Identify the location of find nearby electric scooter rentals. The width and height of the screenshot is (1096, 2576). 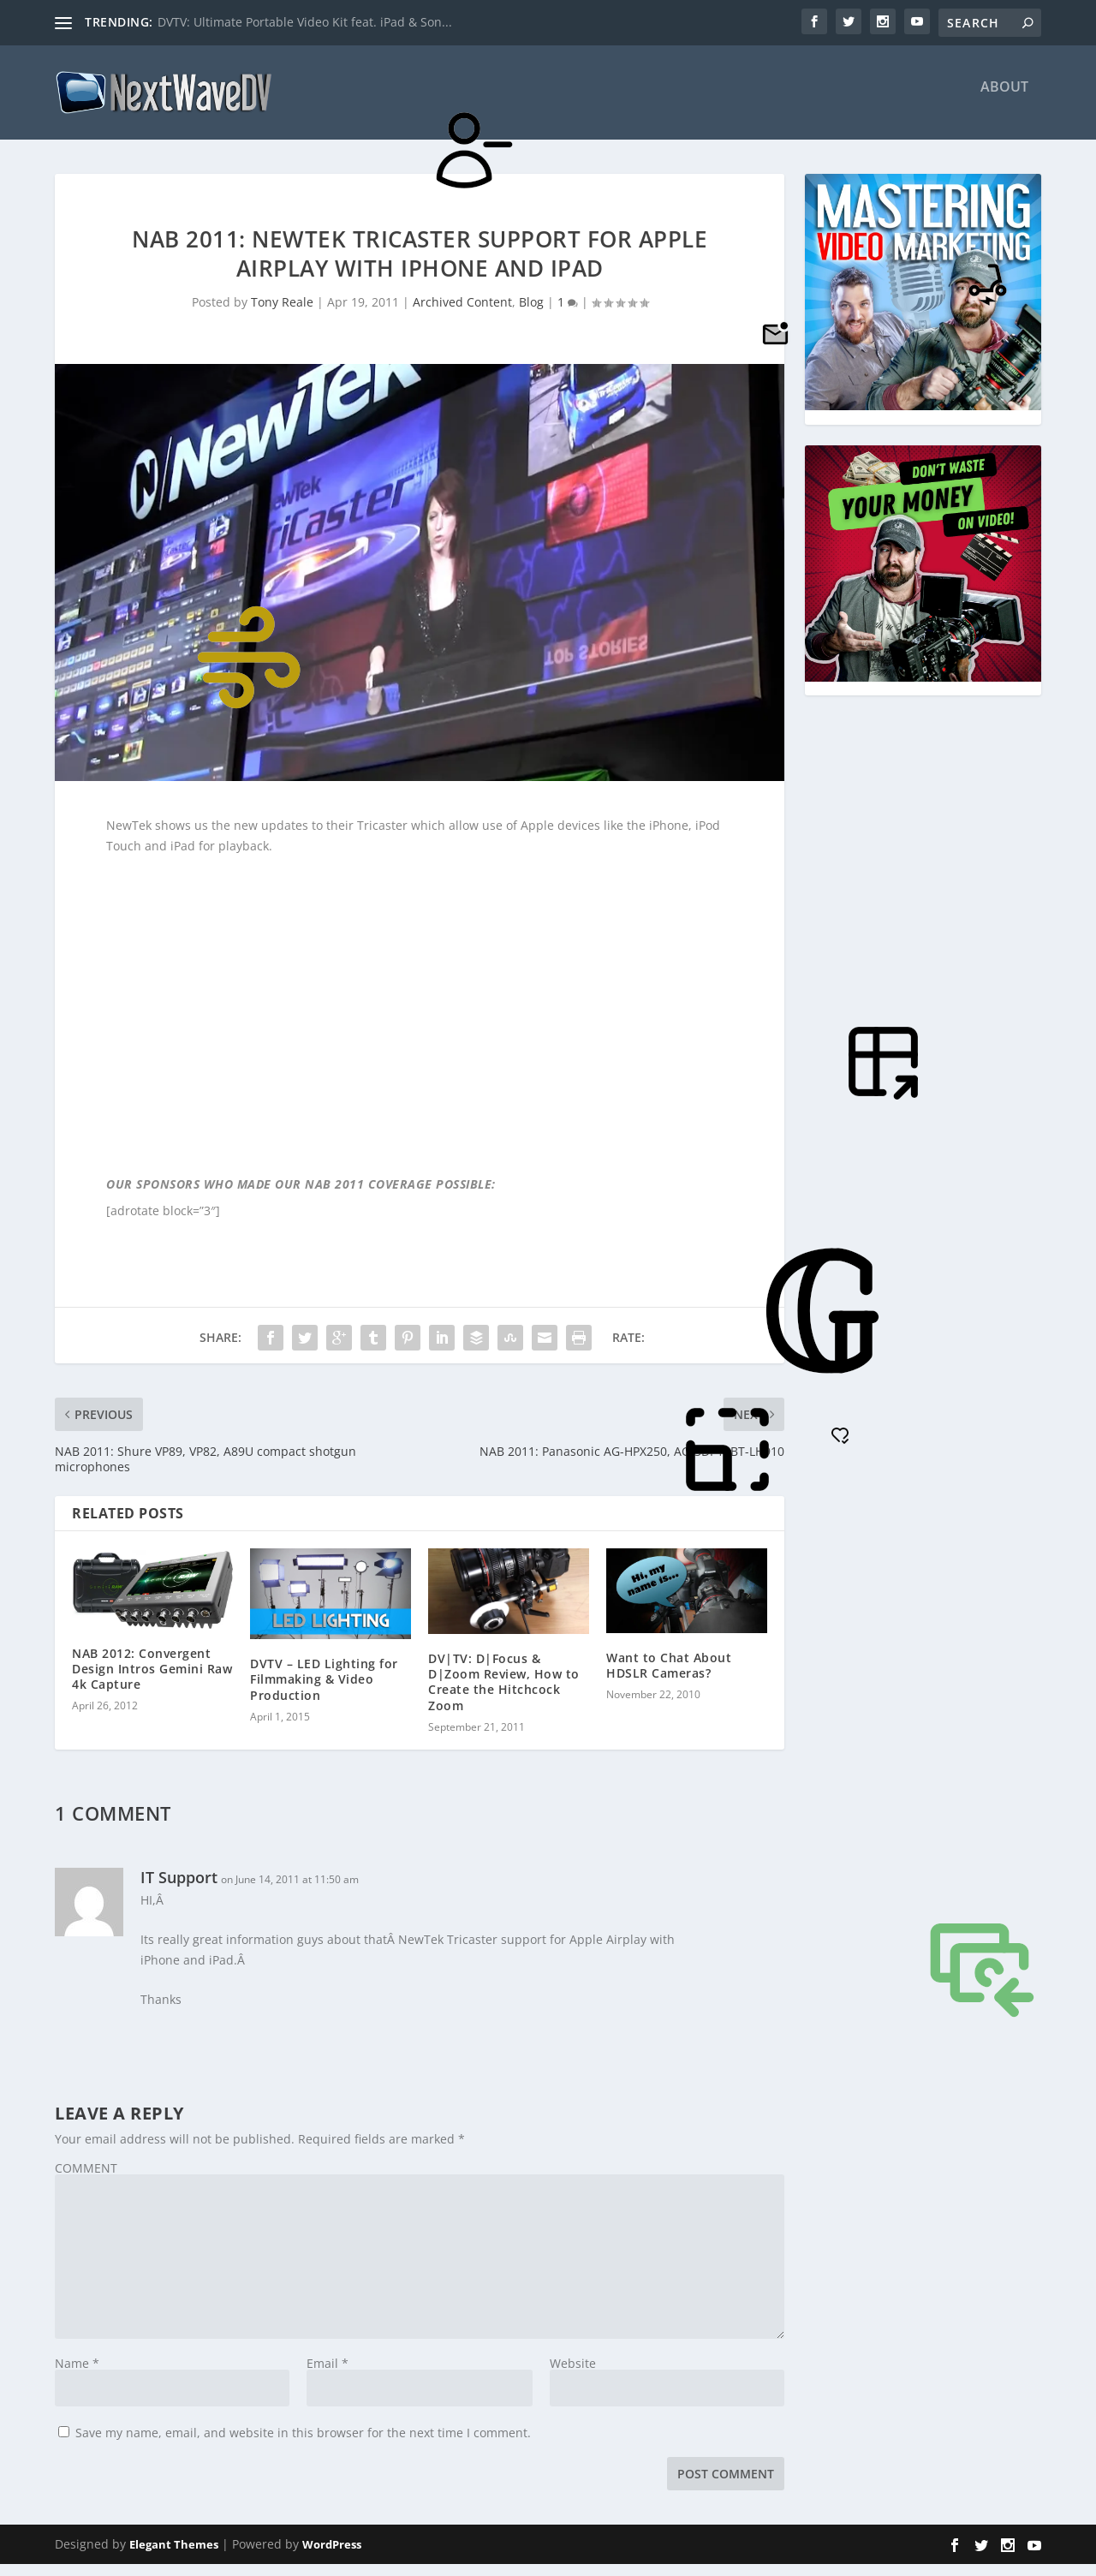
(987, 284).